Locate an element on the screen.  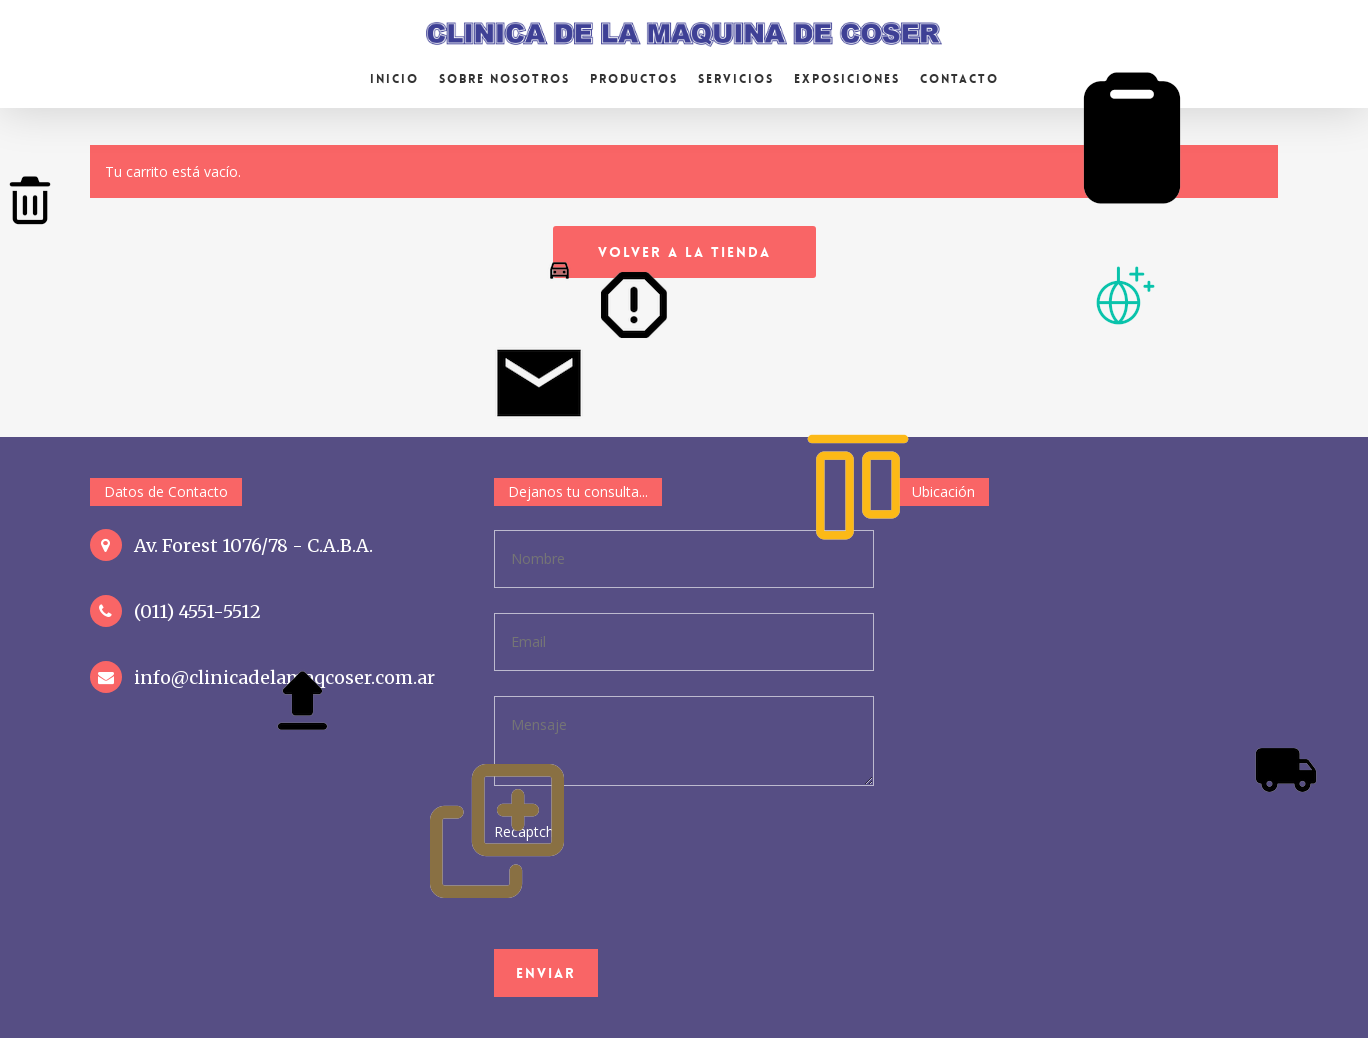
track your delivery status is located at coordinates (1286, 770).